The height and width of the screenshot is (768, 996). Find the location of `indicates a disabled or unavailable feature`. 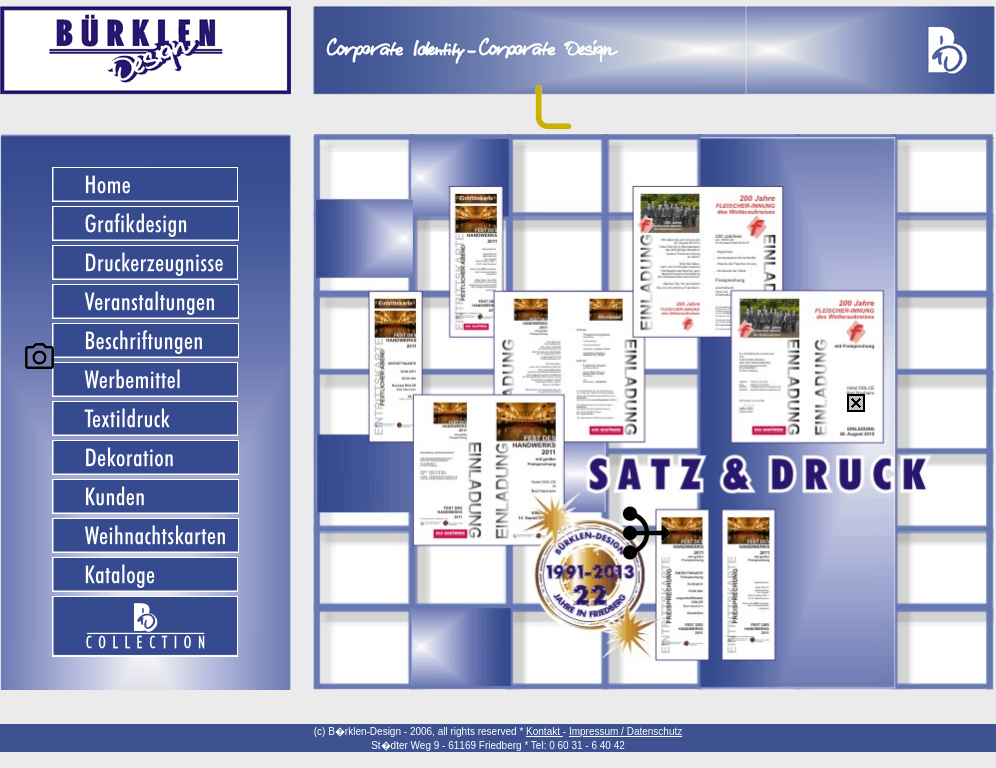

indicates a disabled or unavailable feature is located at coordinates (856, 403).